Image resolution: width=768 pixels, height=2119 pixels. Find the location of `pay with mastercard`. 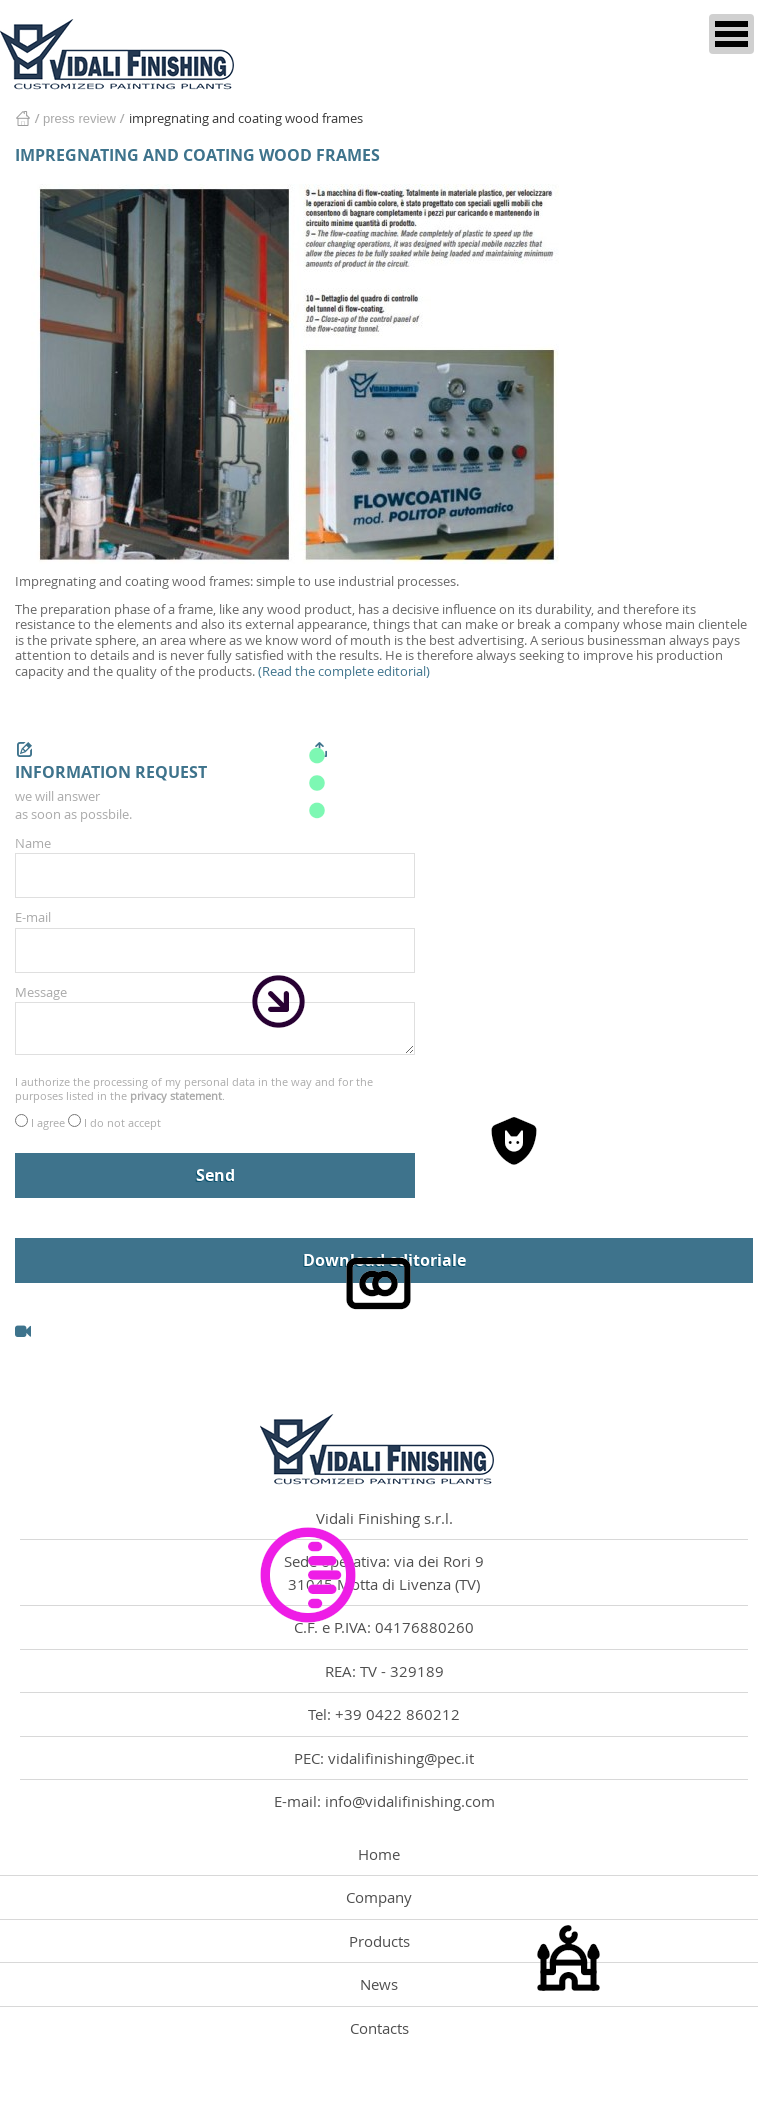

pay with mastercard is located at coordinates (378, 1283).